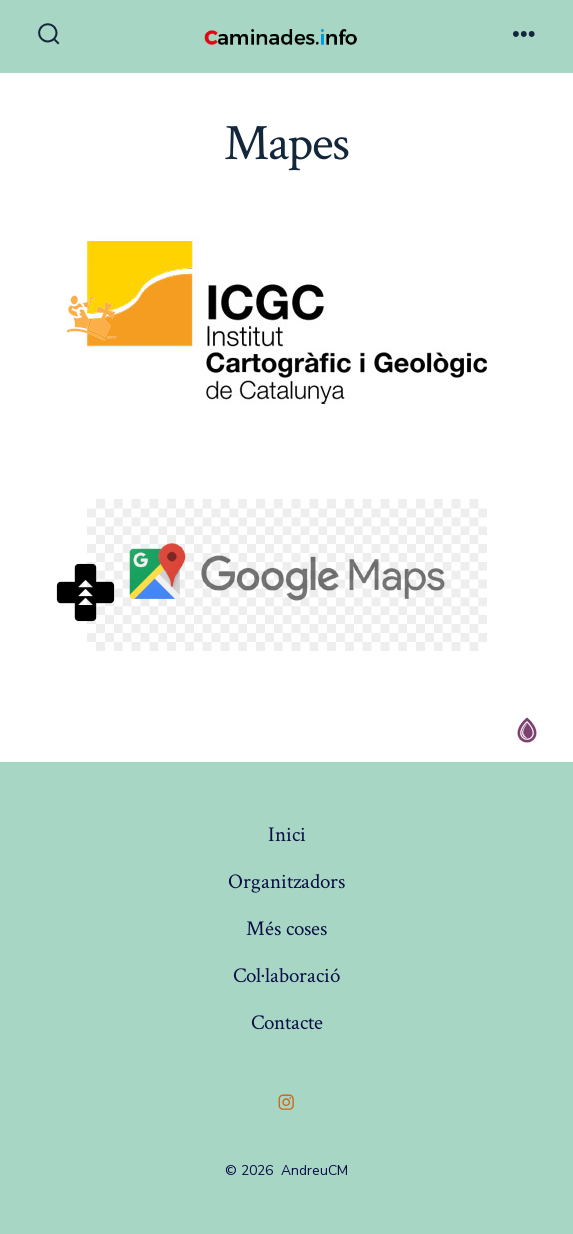 Image resolution: width=573 pixels, height=1234 pixels. Describe the element at coordinates (85, 592) in the screenshot. I see `increase health or healing power-up` at that location.